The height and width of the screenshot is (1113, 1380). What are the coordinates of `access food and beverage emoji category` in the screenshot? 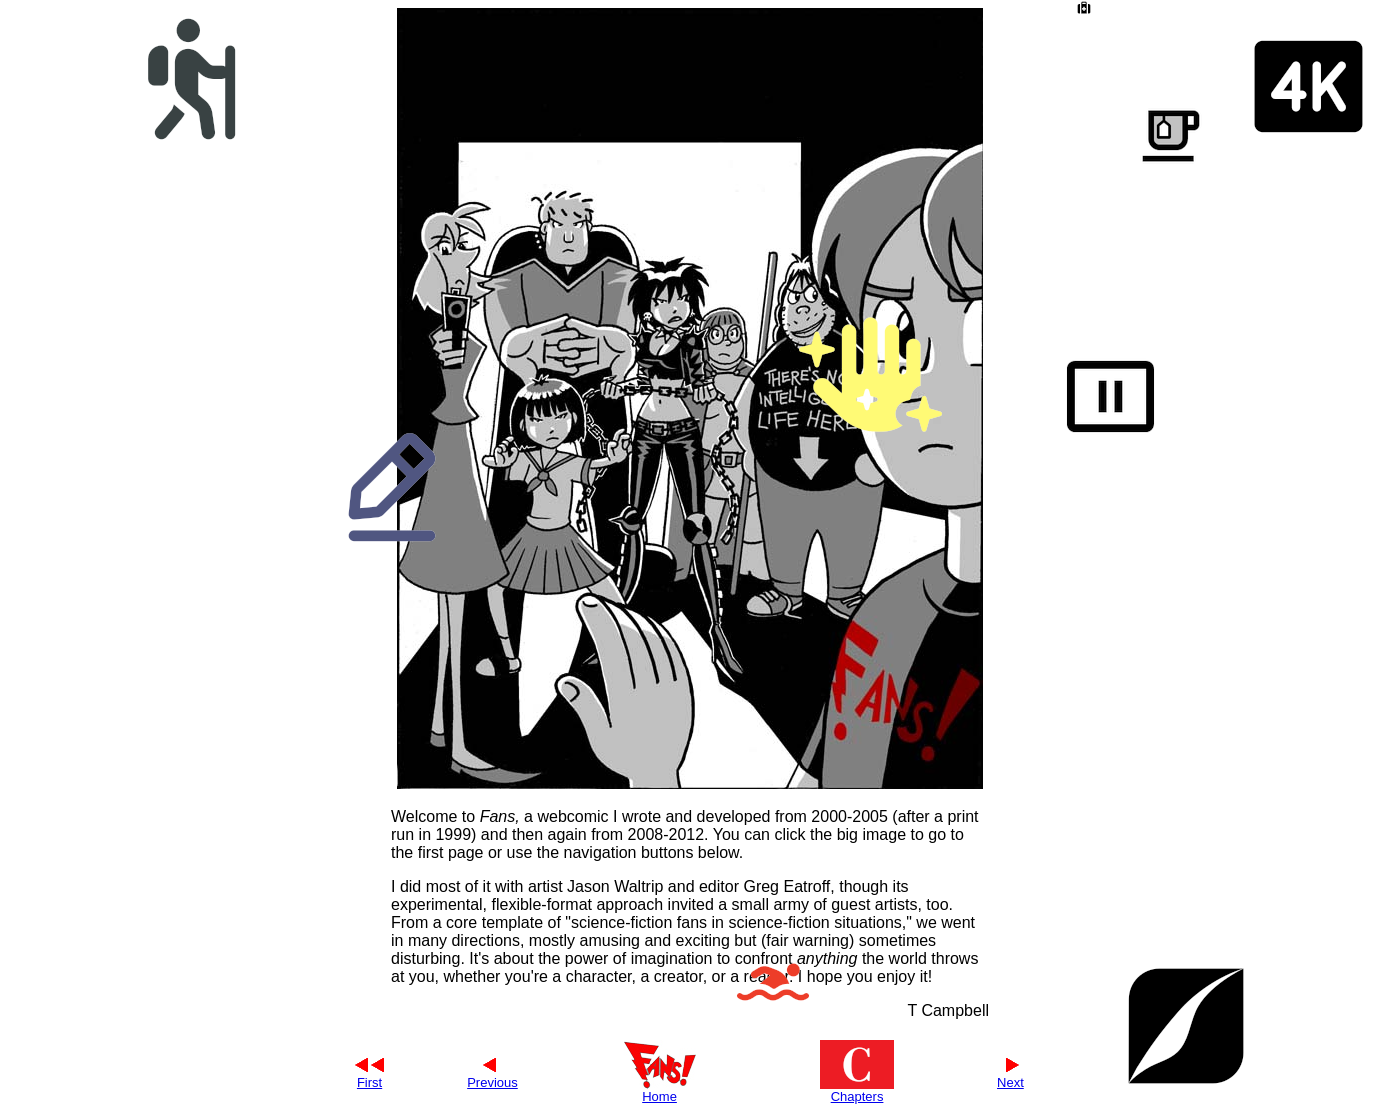 It's located at (1171, 136).